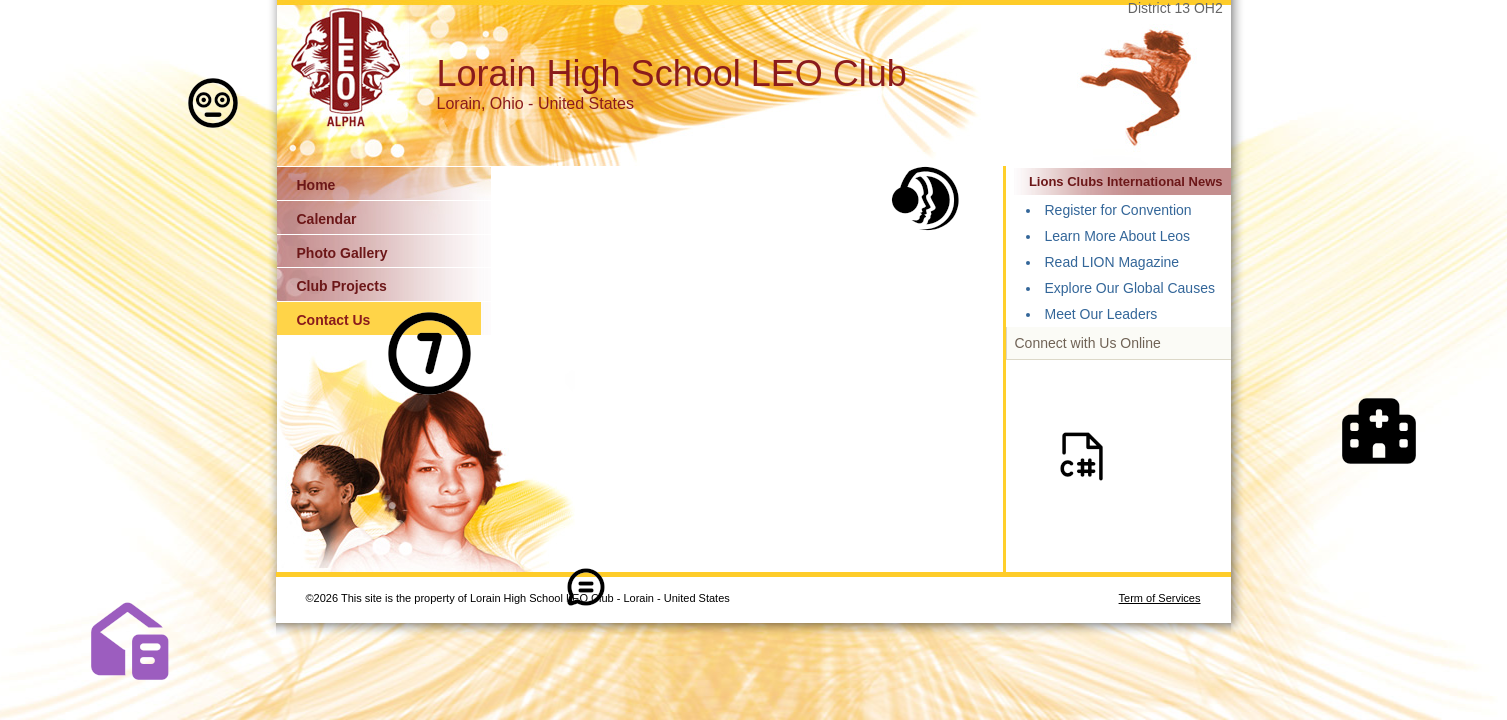 This screenshot has width=1507, height=720. Describe the element at coordinates (213, 103) in the screenshot. I see `react with embarrassment or surprise` at that location.